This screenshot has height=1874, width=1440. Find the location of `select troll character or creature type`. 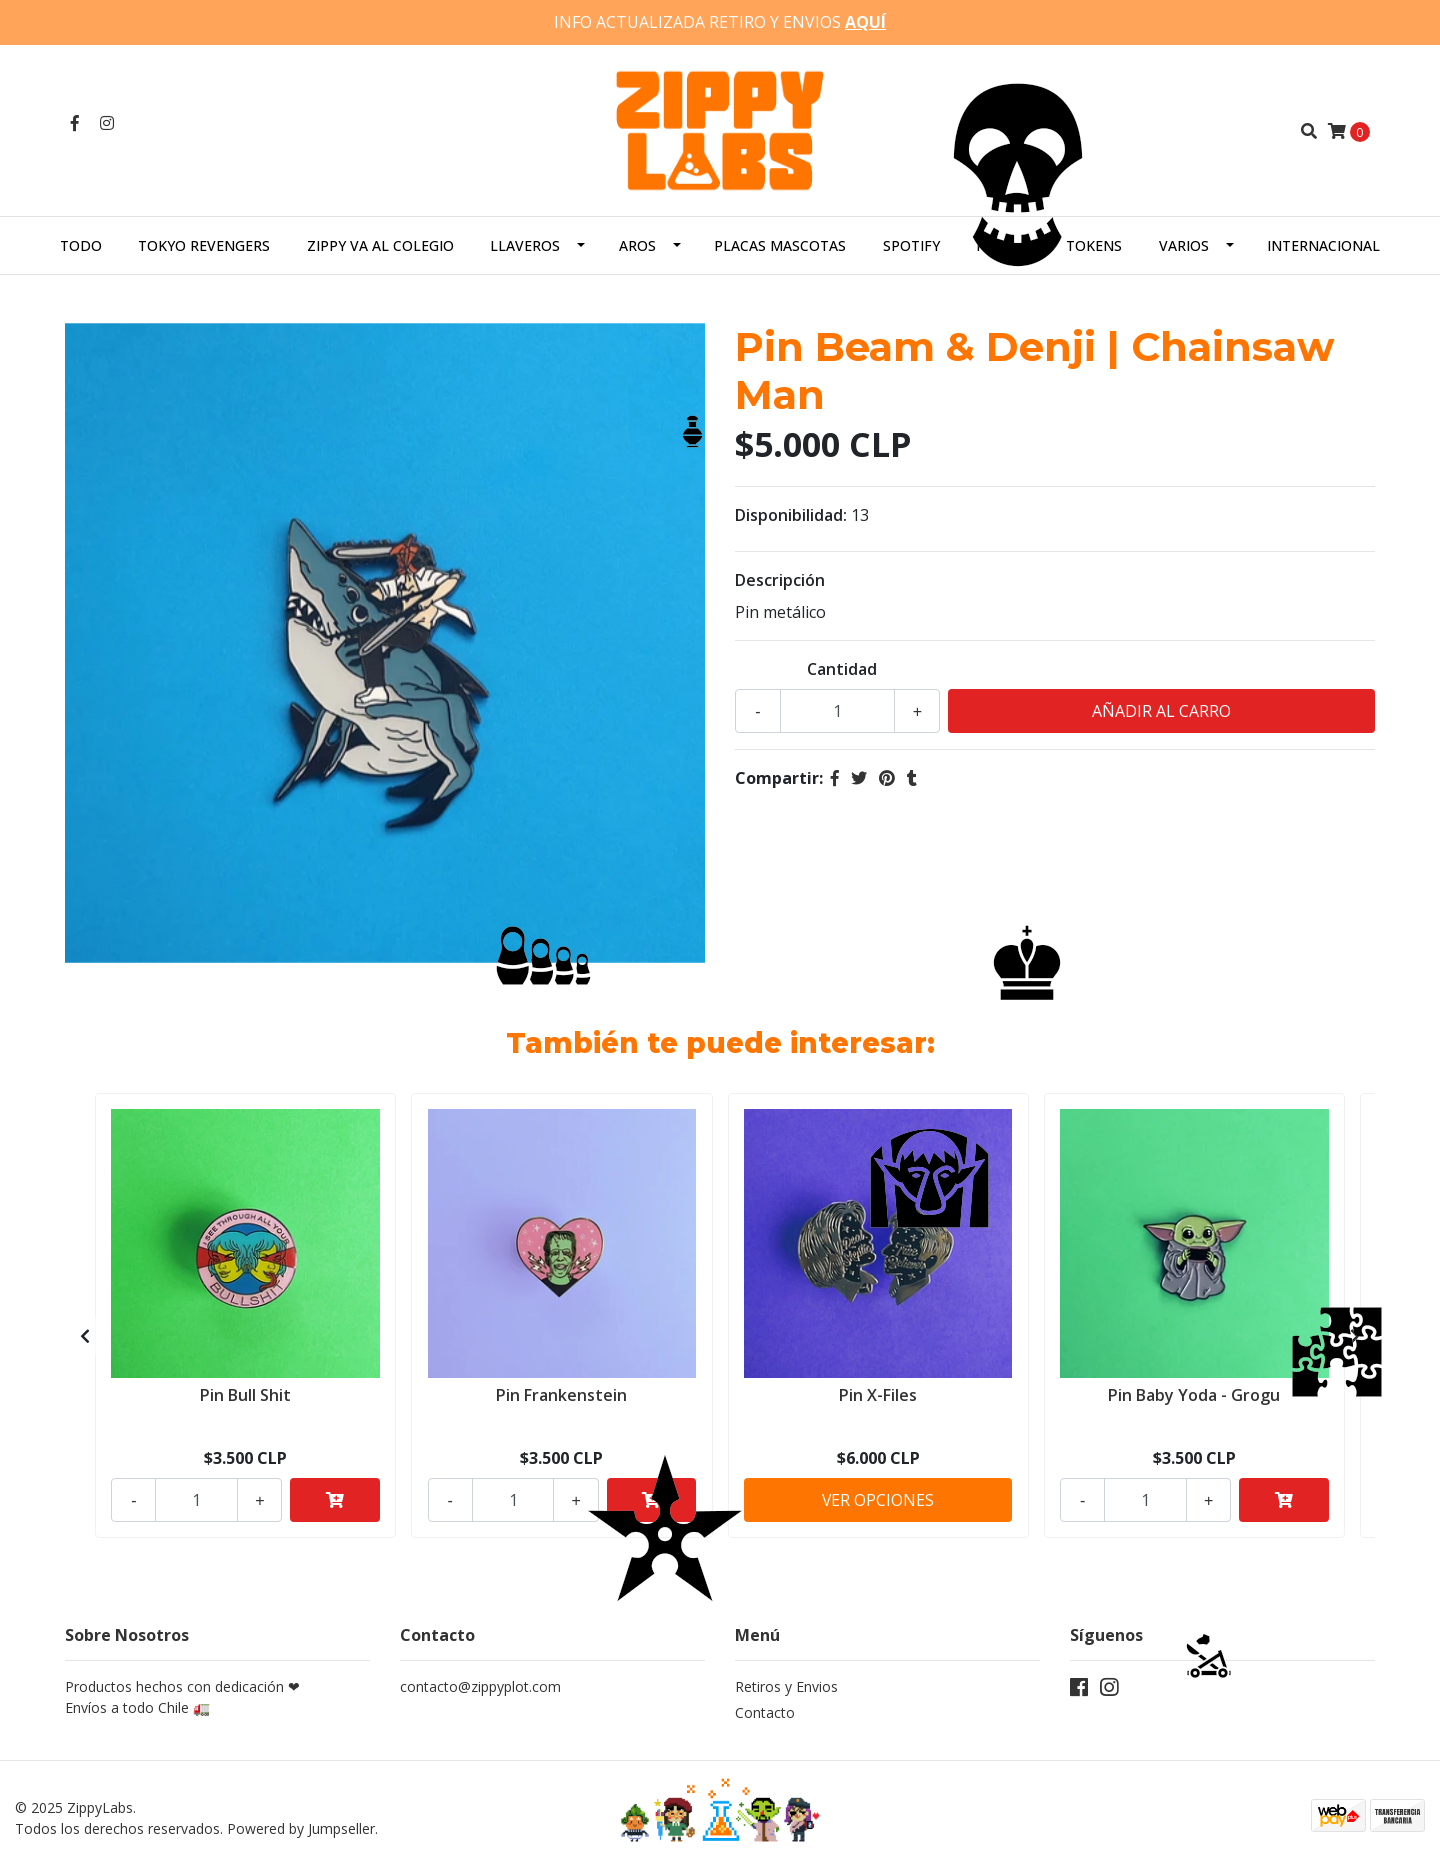

select troll character or creature type is located at coordinates (929, 1168).